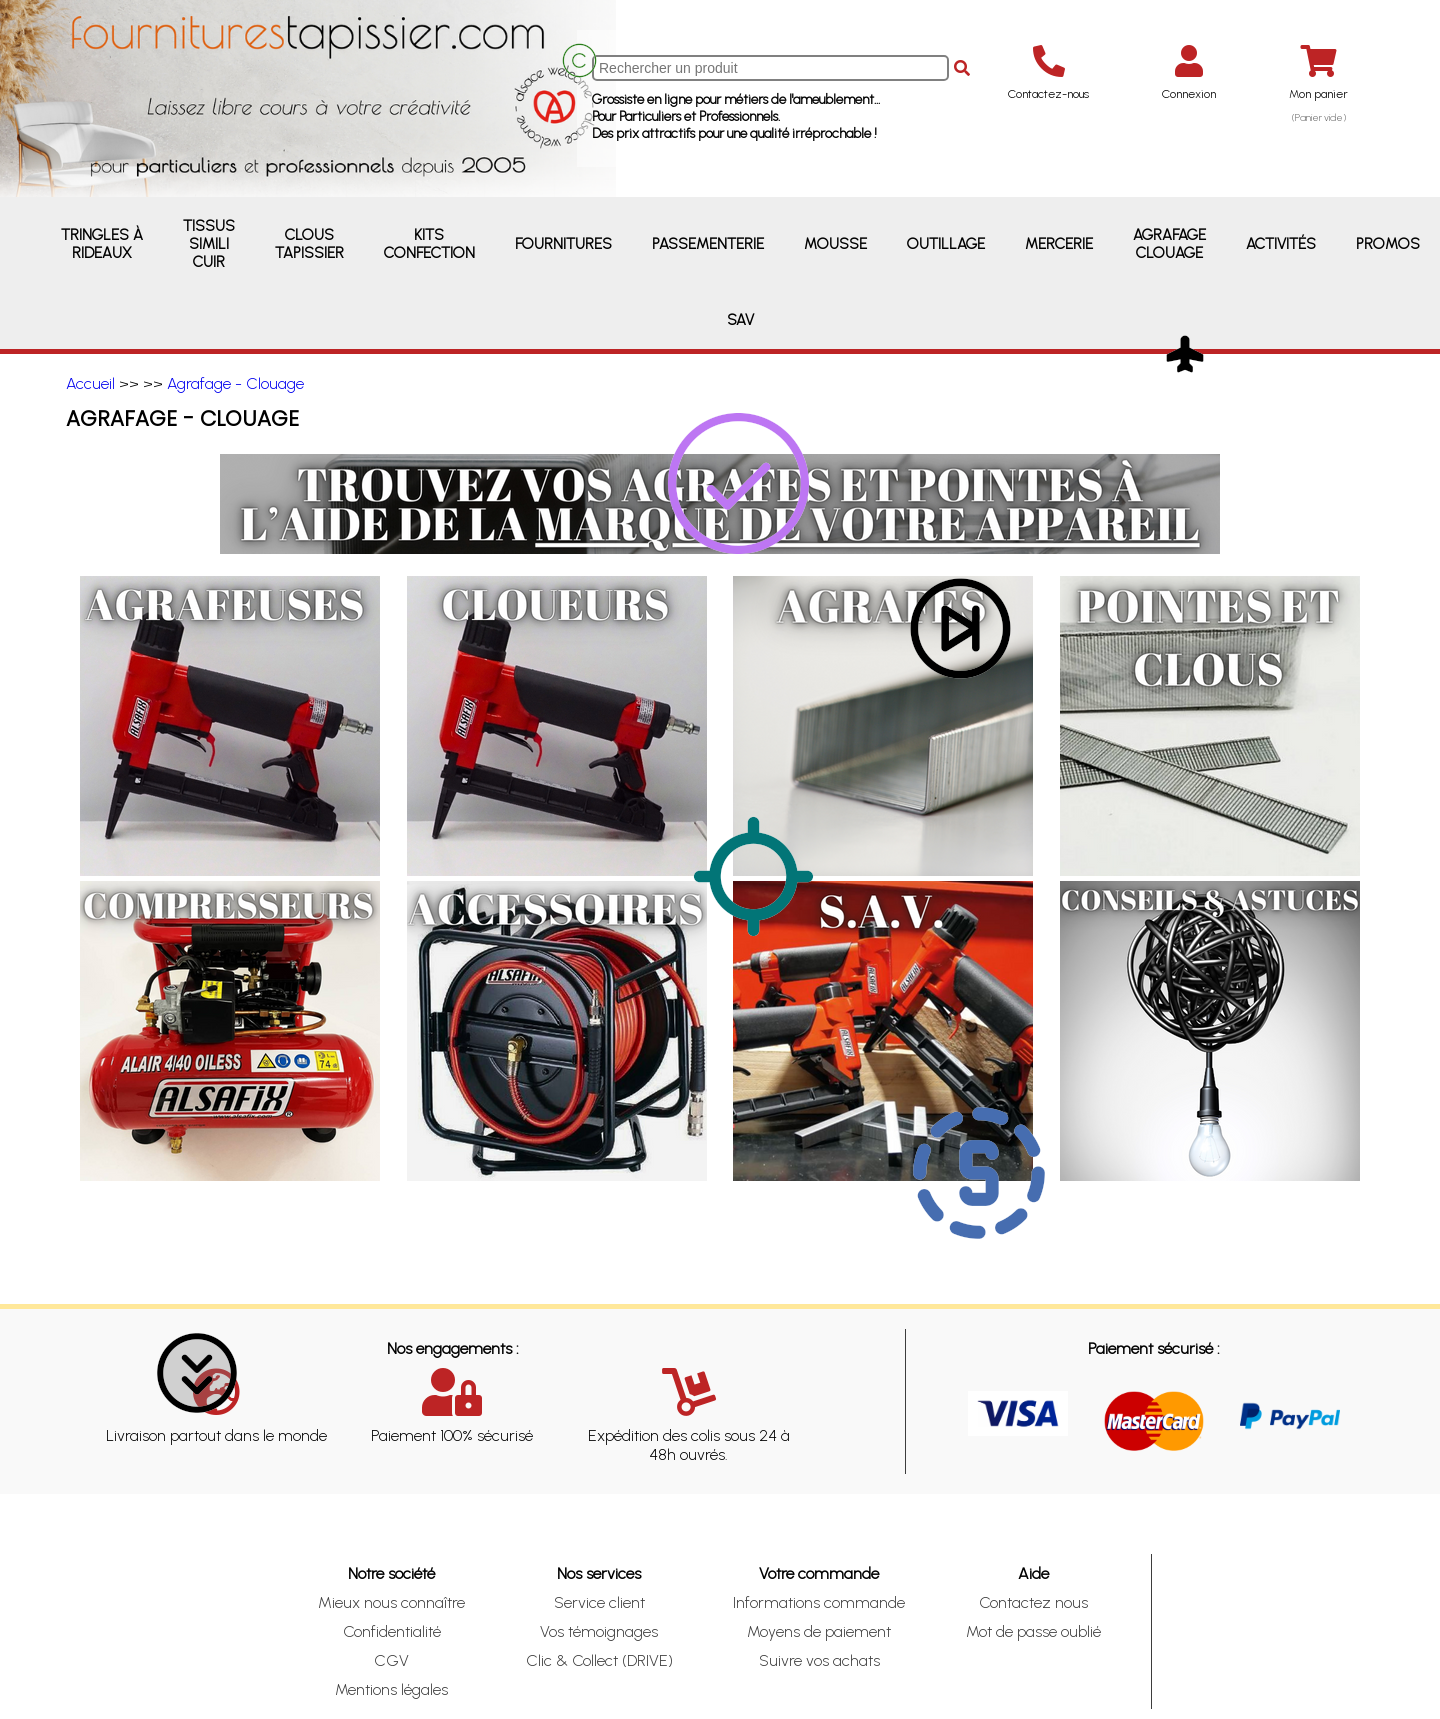  Describe the element at coordinates (979, 1173) in the screenshot. I see `indicates a pending or in-progress sync status` at that location.